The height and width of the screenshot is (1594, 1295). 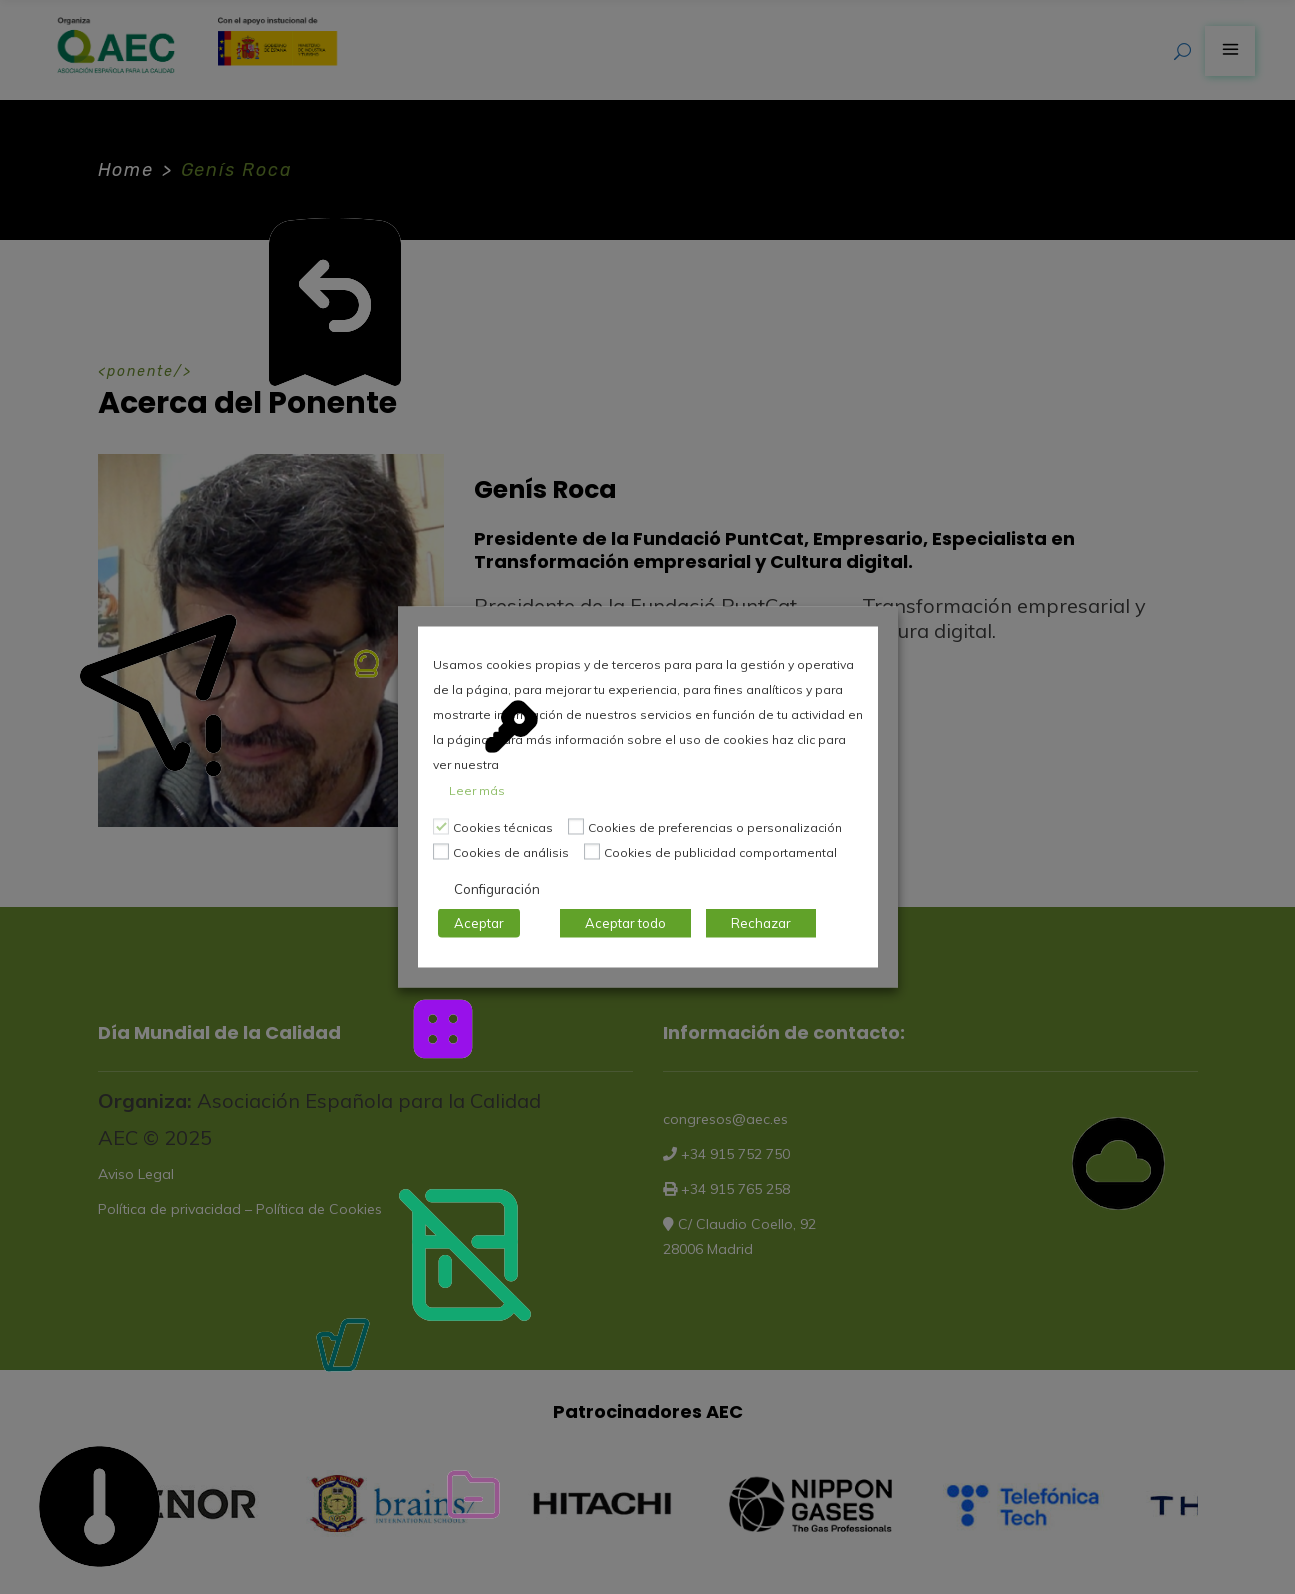 I want to click on open kbin social platform, so click(x=343, y=1345).